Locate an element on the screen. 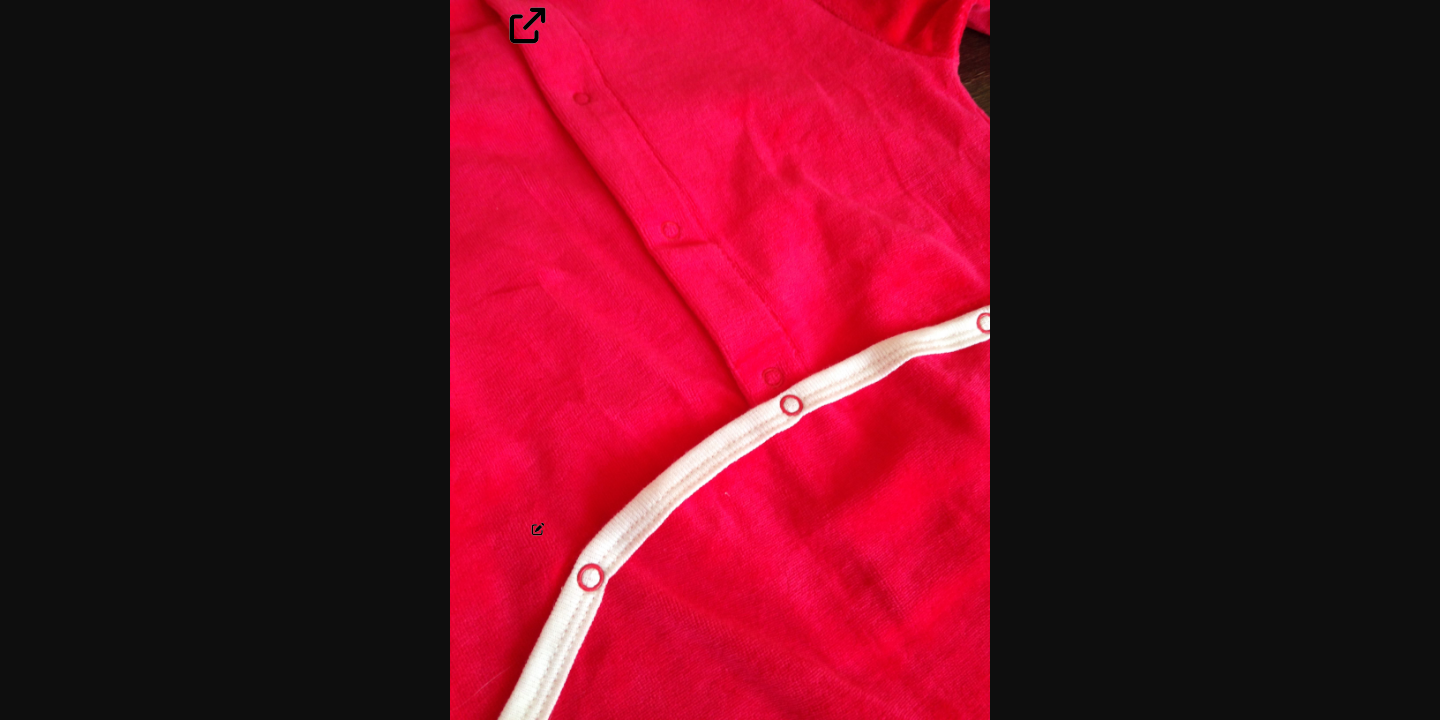 The width and height of the screenshot is (1440, 720). edit or modify content is located at coordinates (538, 529).